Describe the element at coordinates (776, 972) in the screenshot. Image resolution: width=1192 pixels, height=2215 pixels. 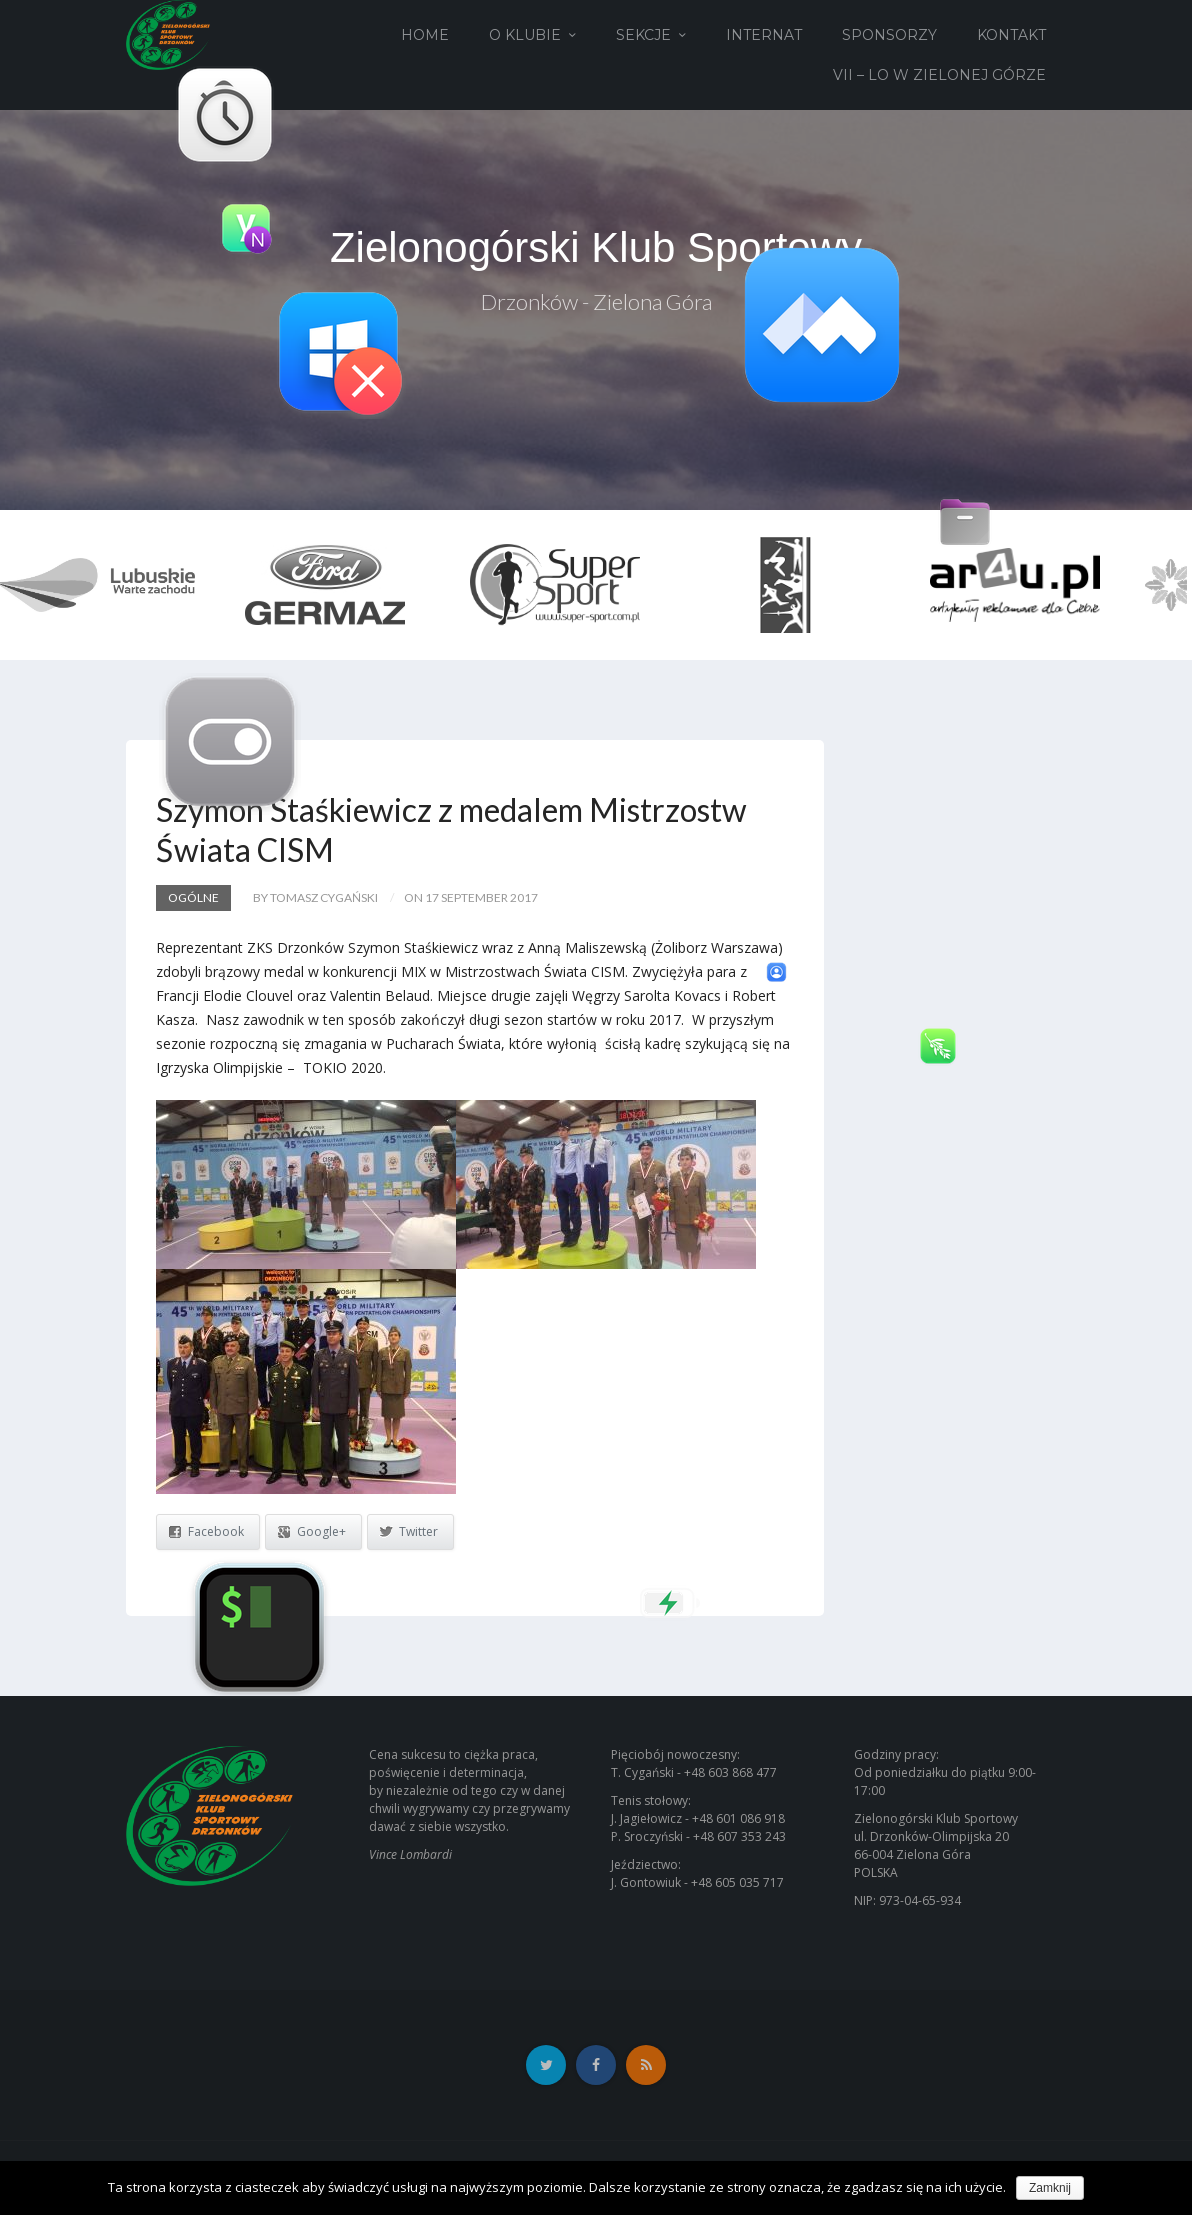
I see `manage contact list settings` at that location.